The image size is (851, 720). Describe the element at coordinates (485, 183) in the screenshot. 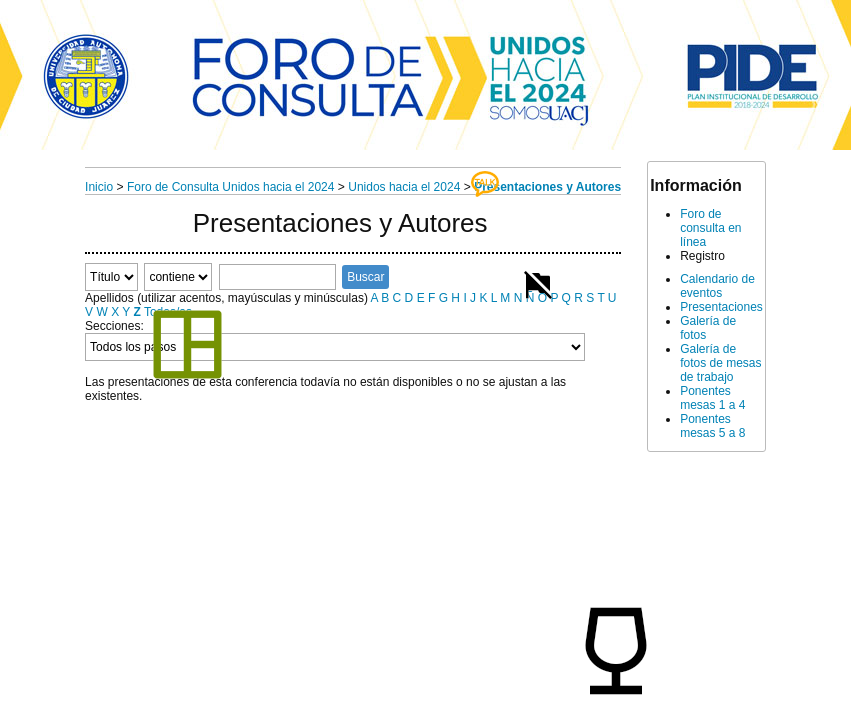

I see `open KakaoTalk messenger` at that location.